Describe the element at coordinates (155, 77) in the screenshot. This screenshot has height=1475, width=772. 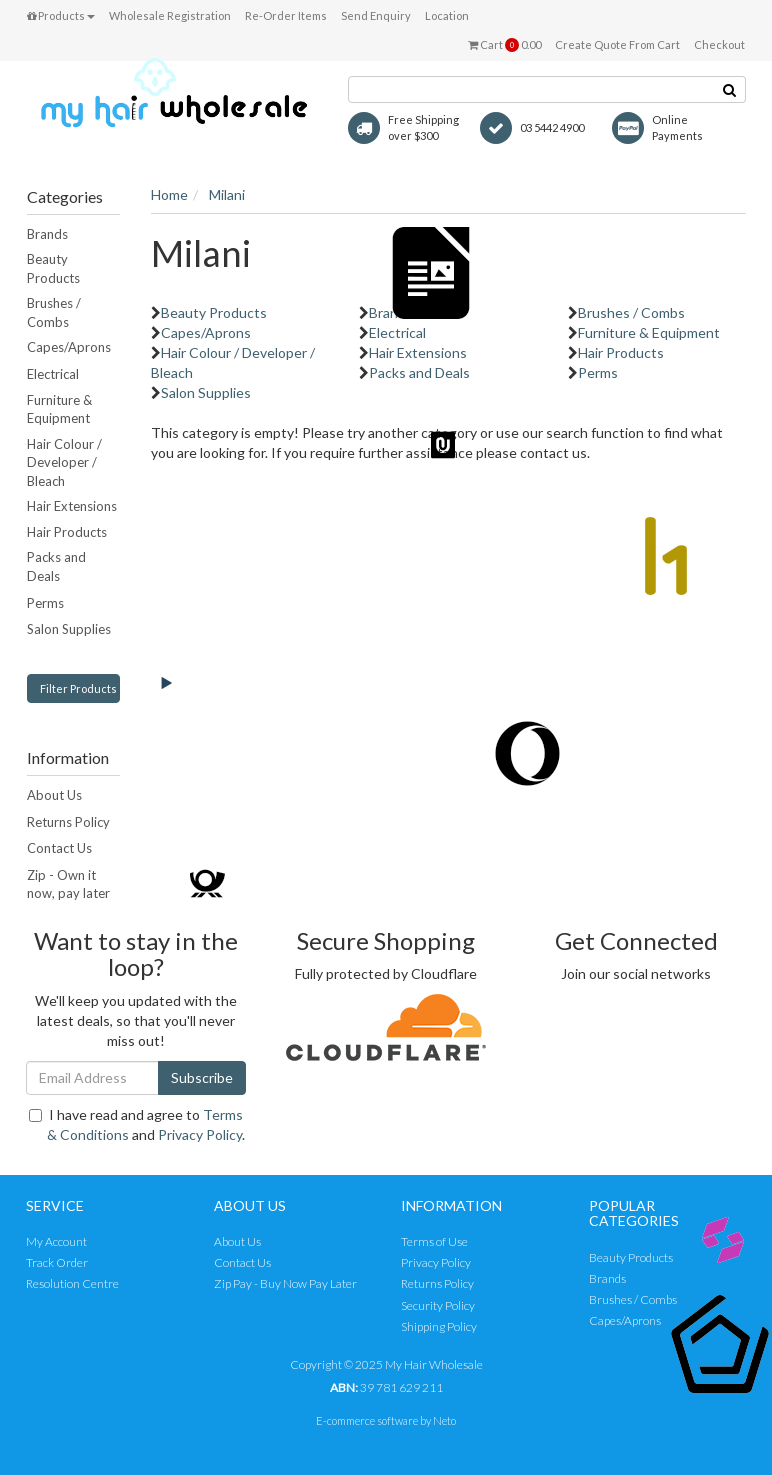
I see `ghost mode or incognito status indicator` at that location.